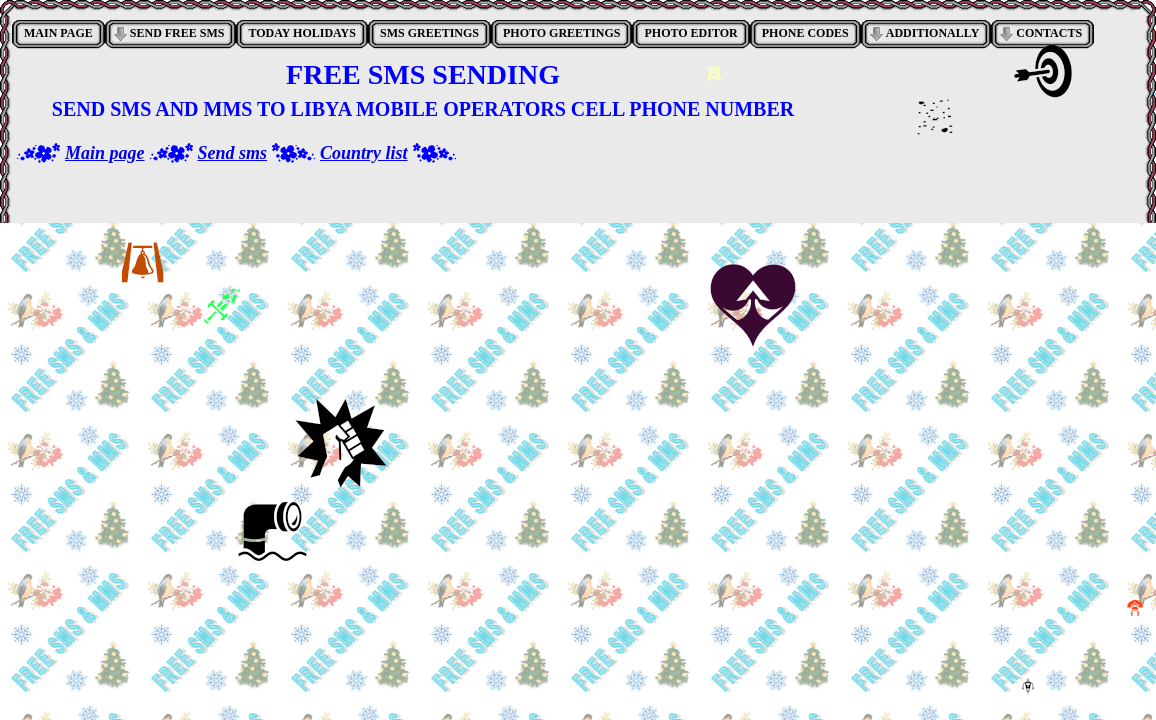 This screenshot has height=720, width=1156. I want to click on indicates a broken or destroyed weapon, so click(221, 306).